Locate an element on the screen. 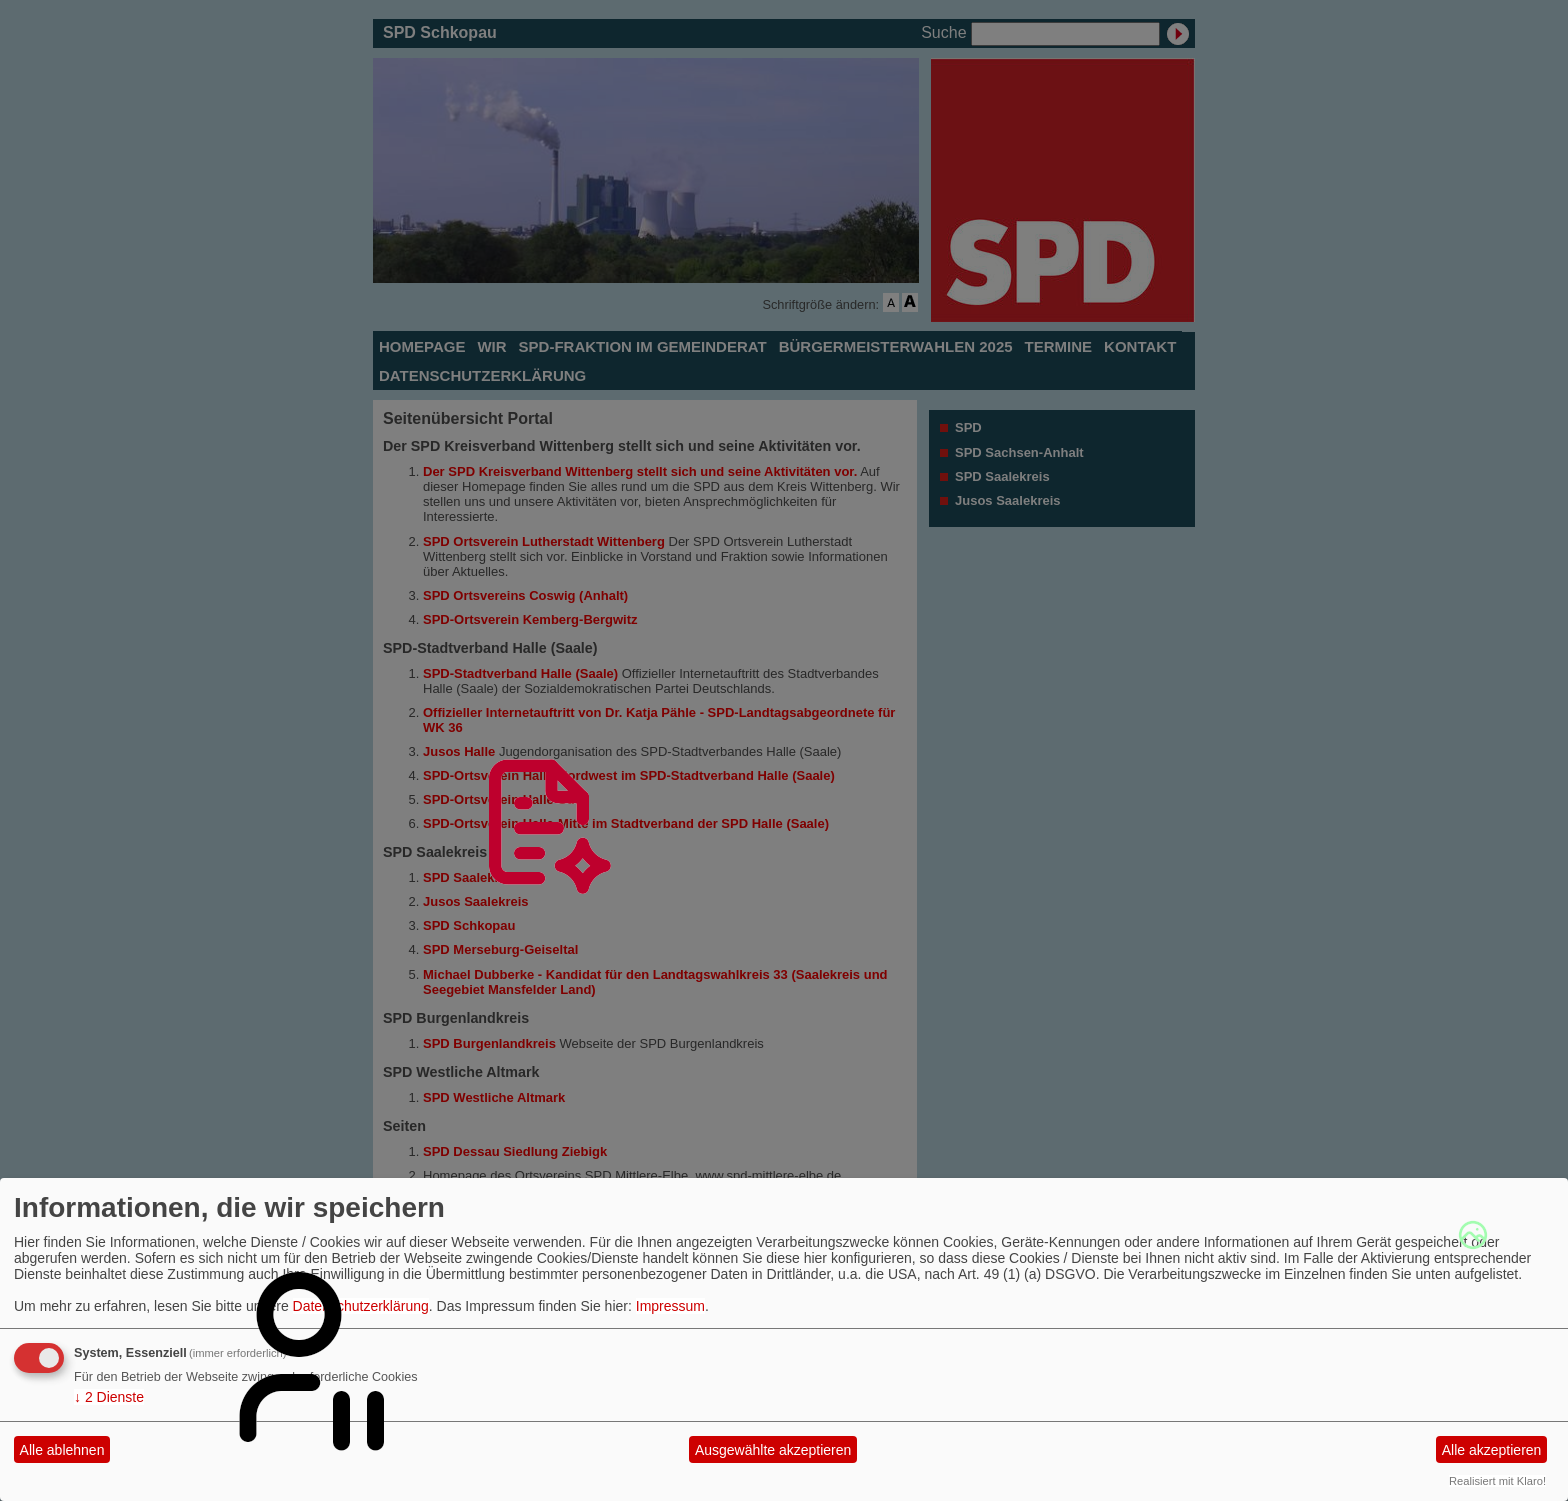 This screenshot has width=1568, height=1501. generate AI-powered text or document is located at coordinates (539, 822).